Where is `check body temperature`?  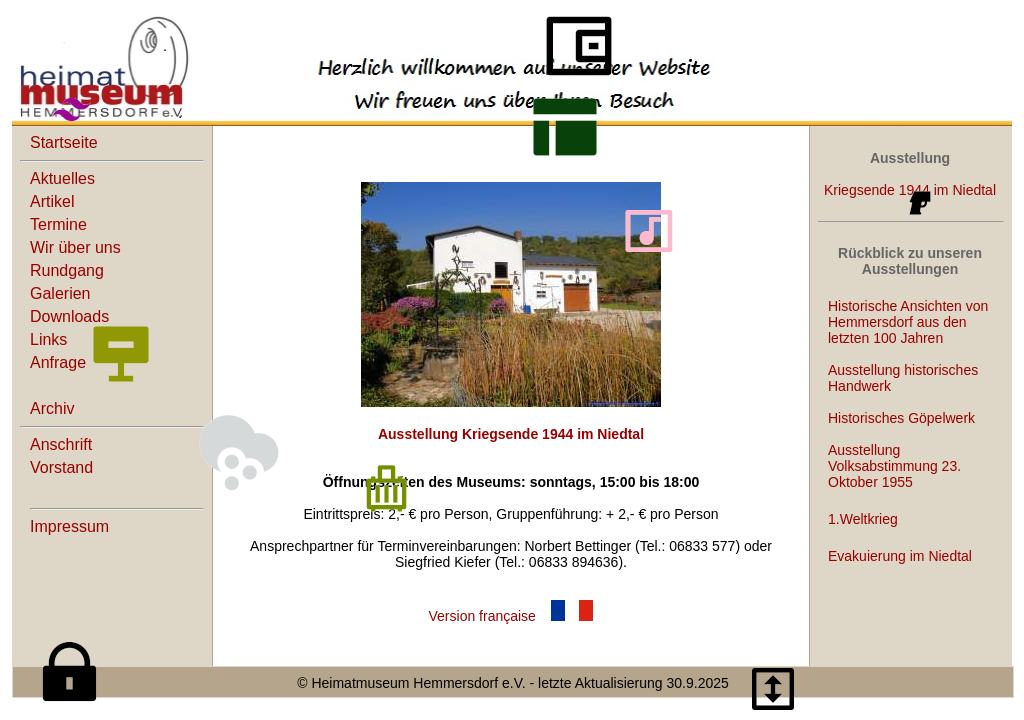
check body temperature is located at coordinates (920, 203).